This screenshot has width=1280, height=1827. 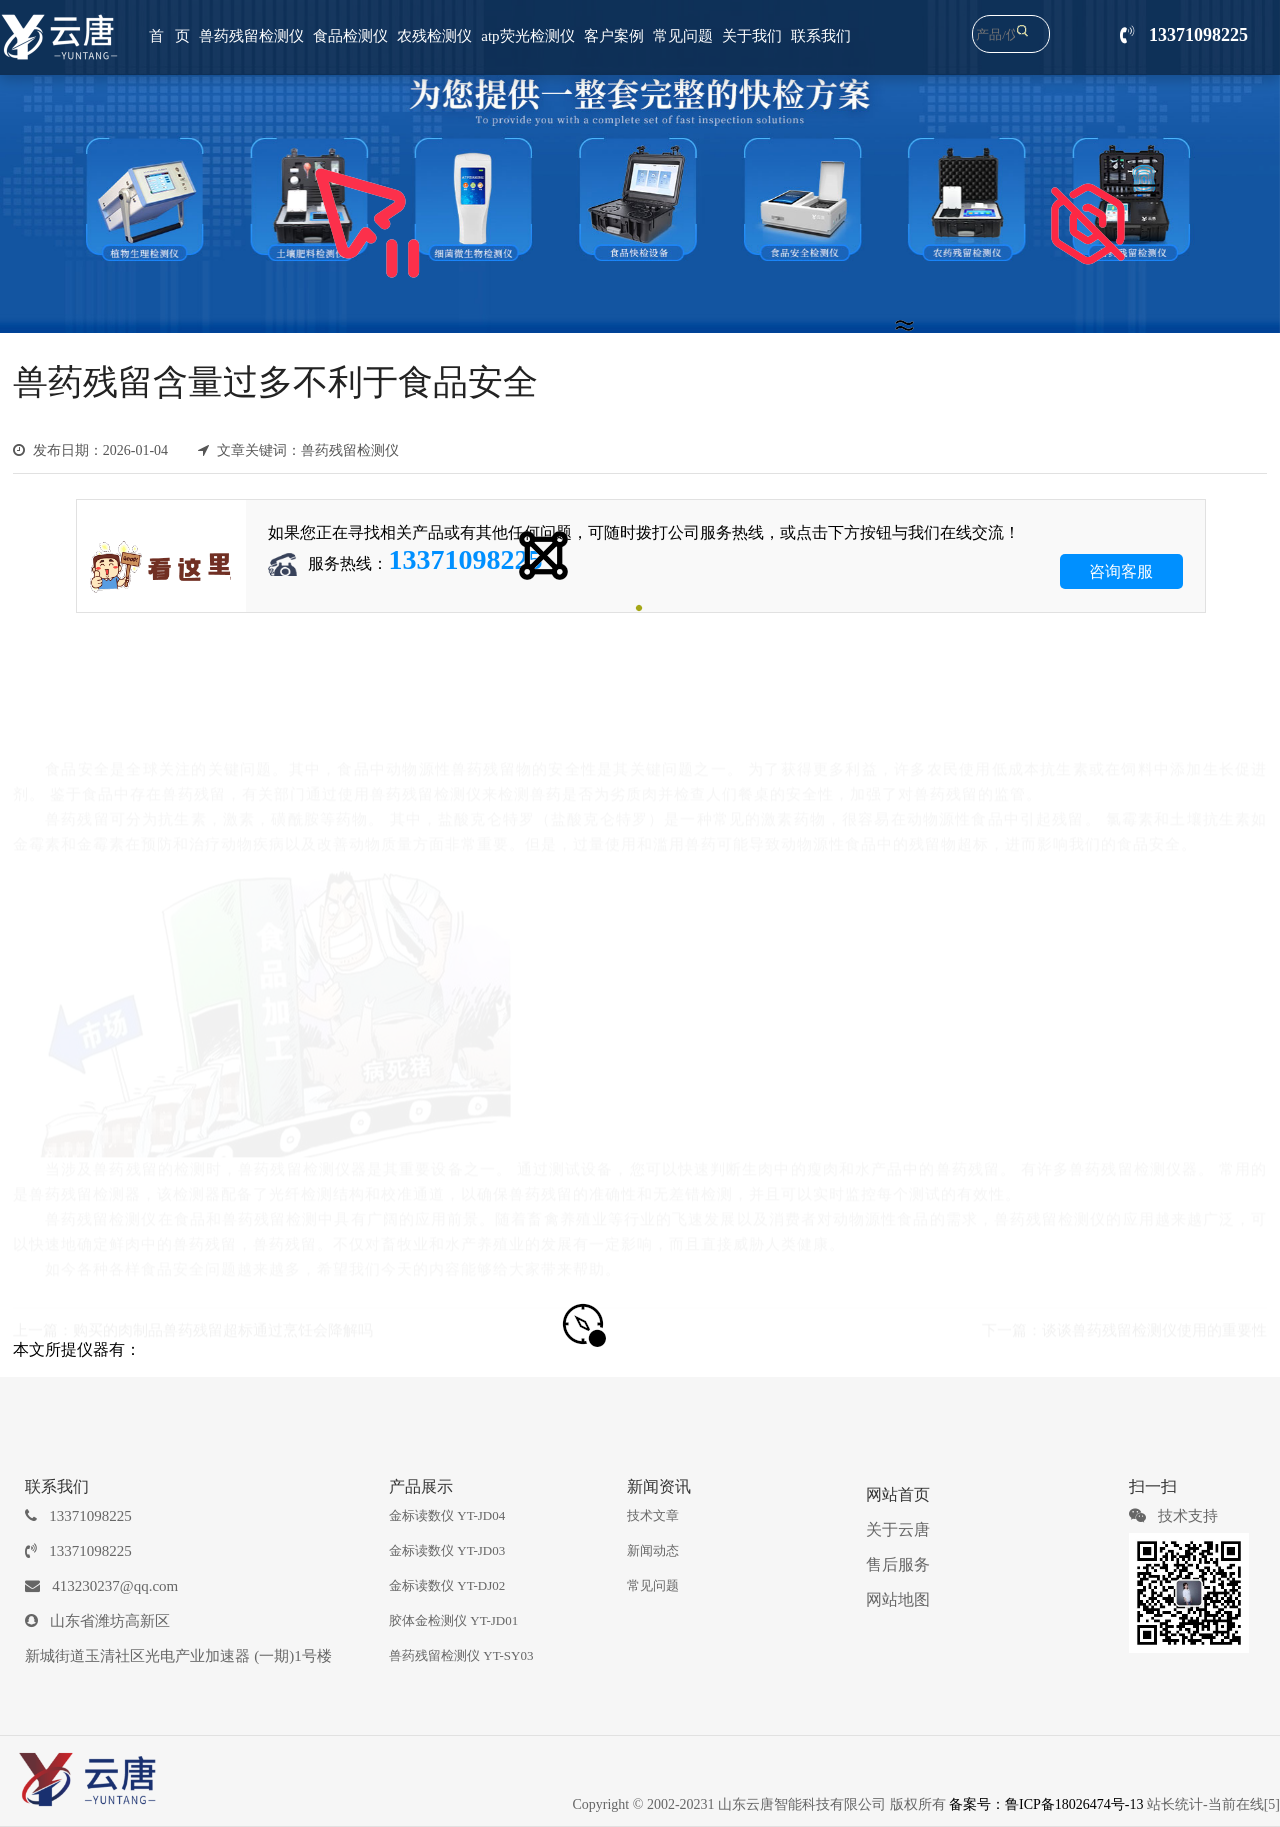 I want to click on view full network topology, so click(x=543, y=555).